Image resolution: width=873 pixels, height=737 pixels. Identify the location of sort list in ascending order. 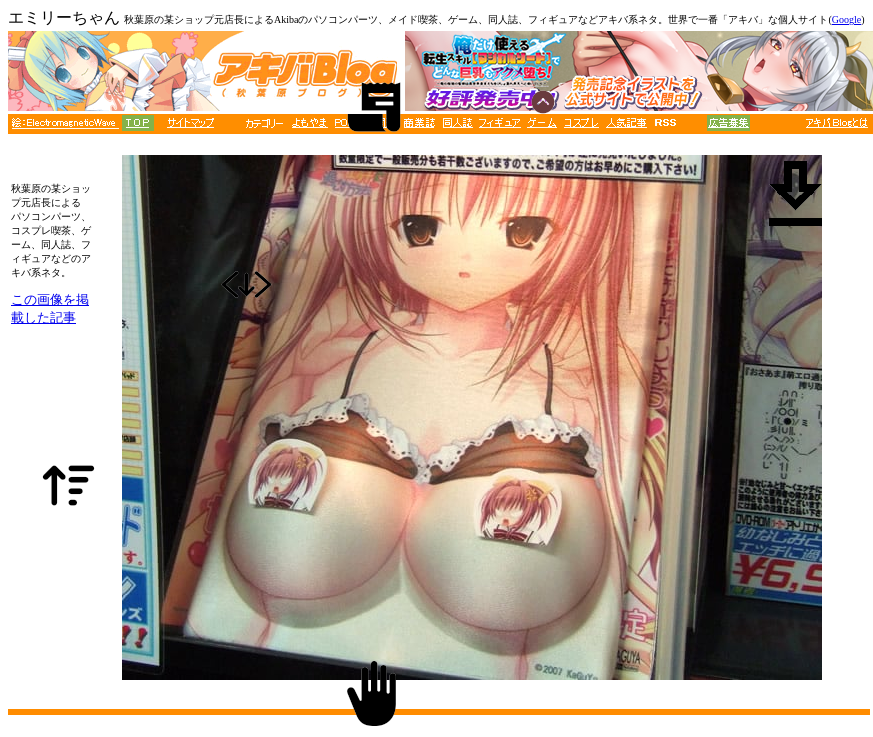
(68, 485).